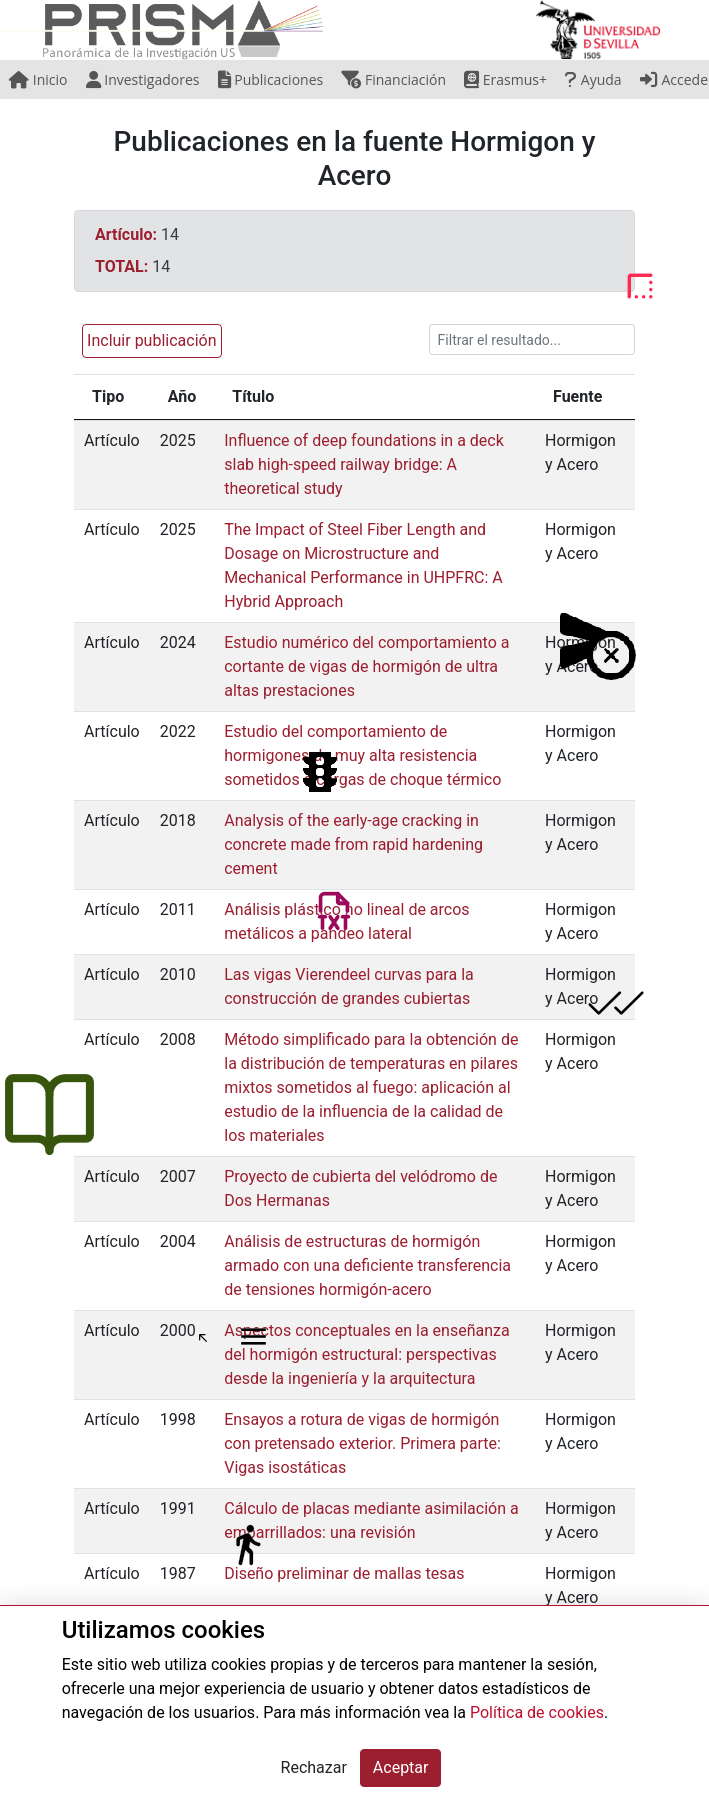 Image resolution: width=709 pixels, height=1797 pixels. What do you see at coordinates (247, 1544) in the screenshot?
I see `get walking directions` at bounding box center [247, 1544].